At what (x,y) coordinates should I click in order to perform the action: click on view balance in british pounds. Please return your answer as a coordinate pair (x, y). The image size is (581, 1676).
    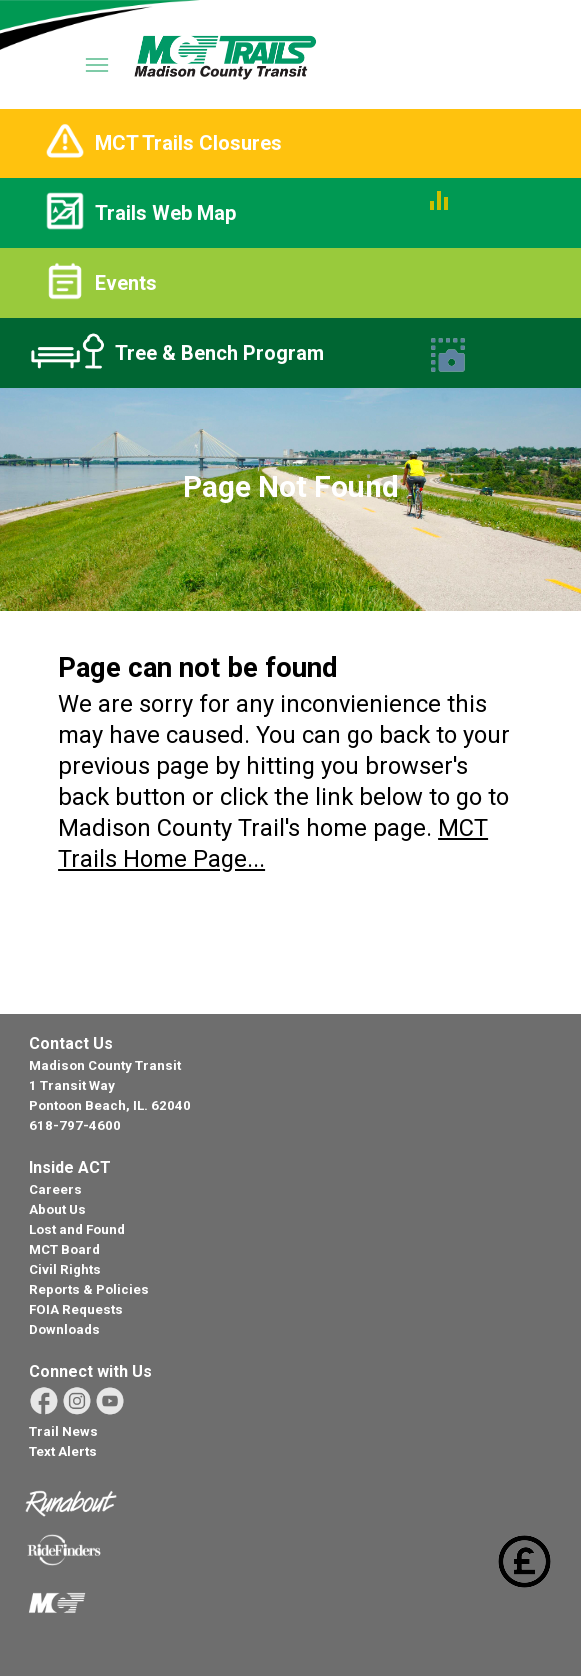
    Looking at the image, I should click on (524, 1561).